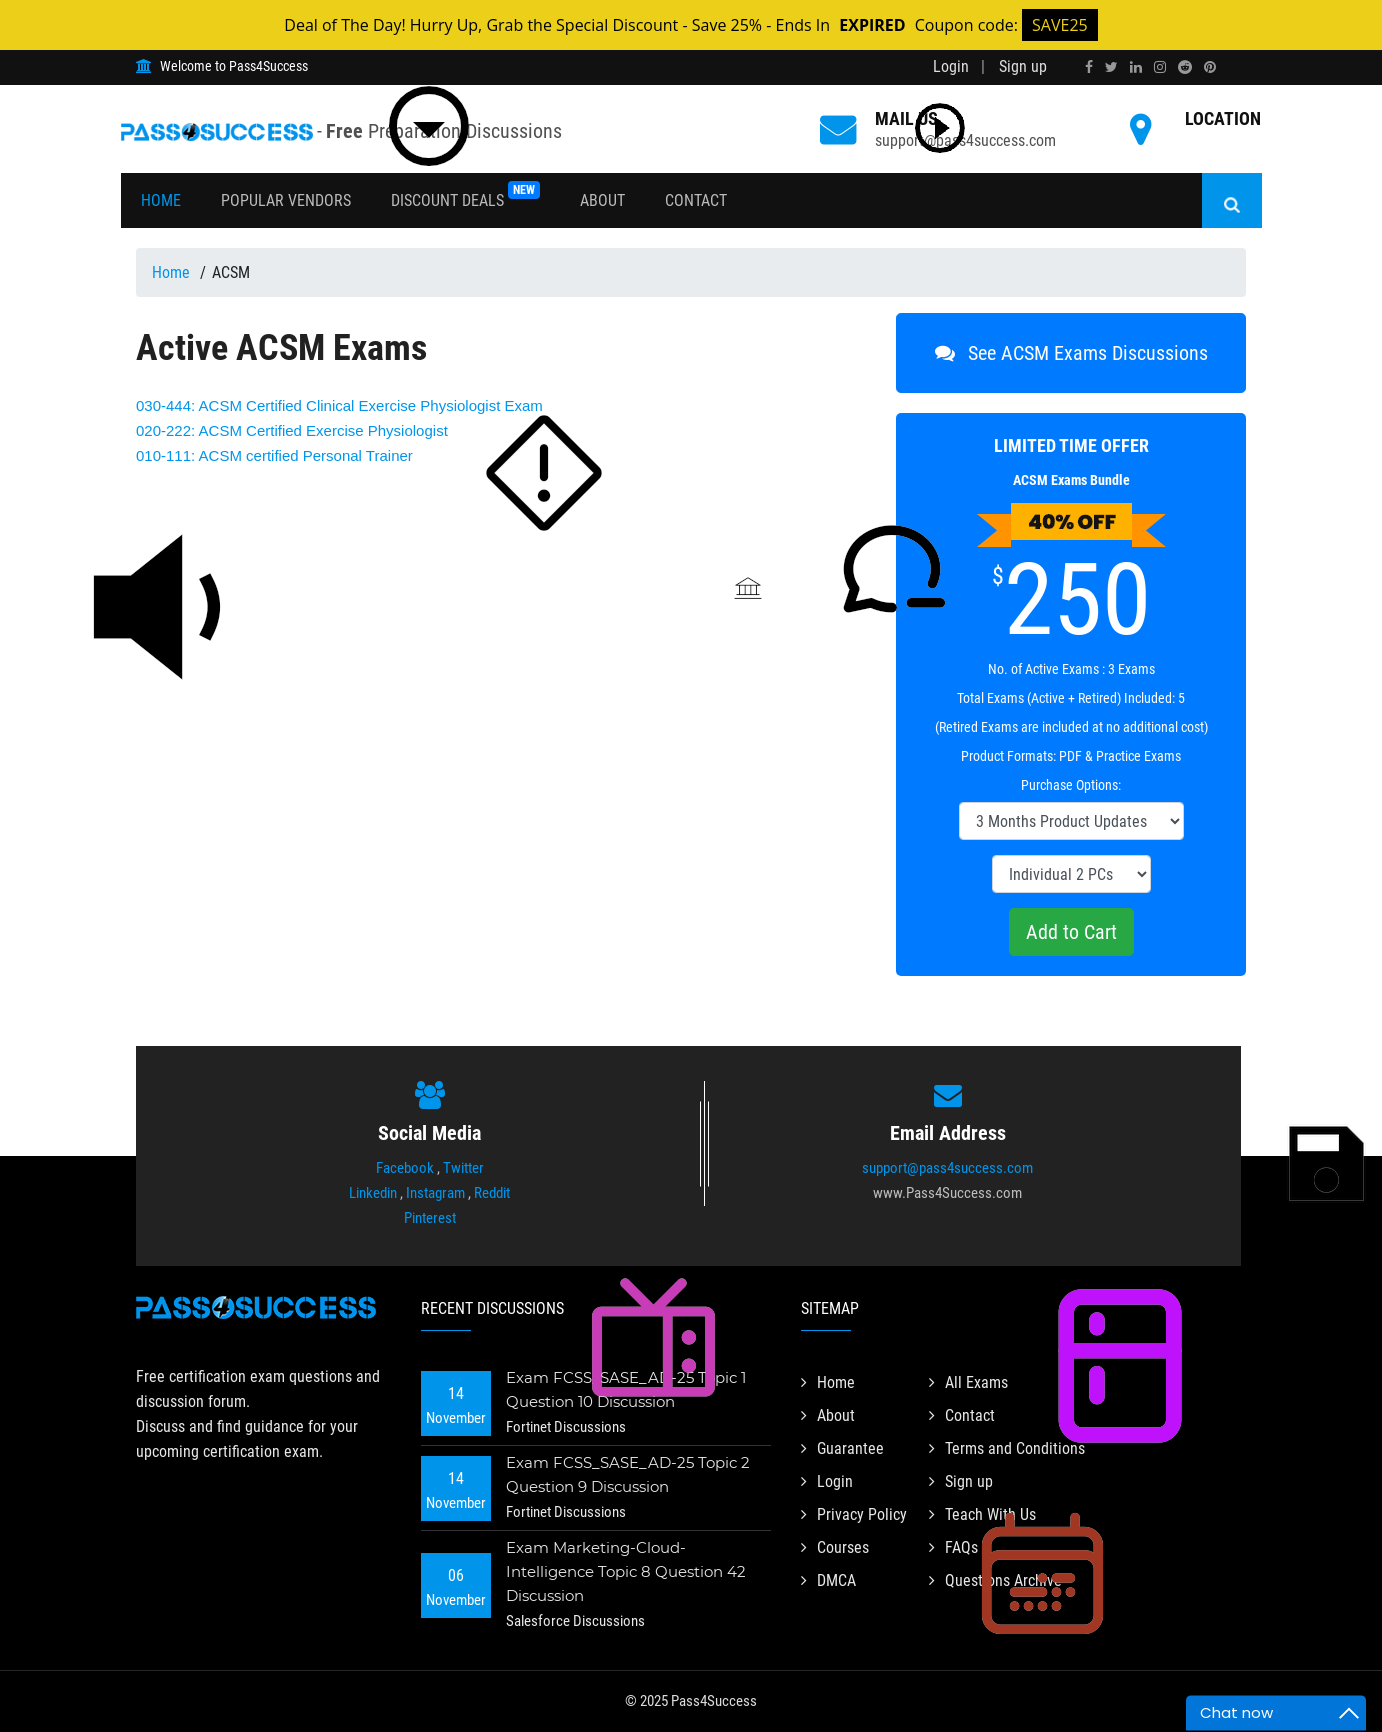  What do you see at coordinates (1042, 1573) in the screenshot?
I see `select a date range on the calendar` at bounding box center [1042, 1573].